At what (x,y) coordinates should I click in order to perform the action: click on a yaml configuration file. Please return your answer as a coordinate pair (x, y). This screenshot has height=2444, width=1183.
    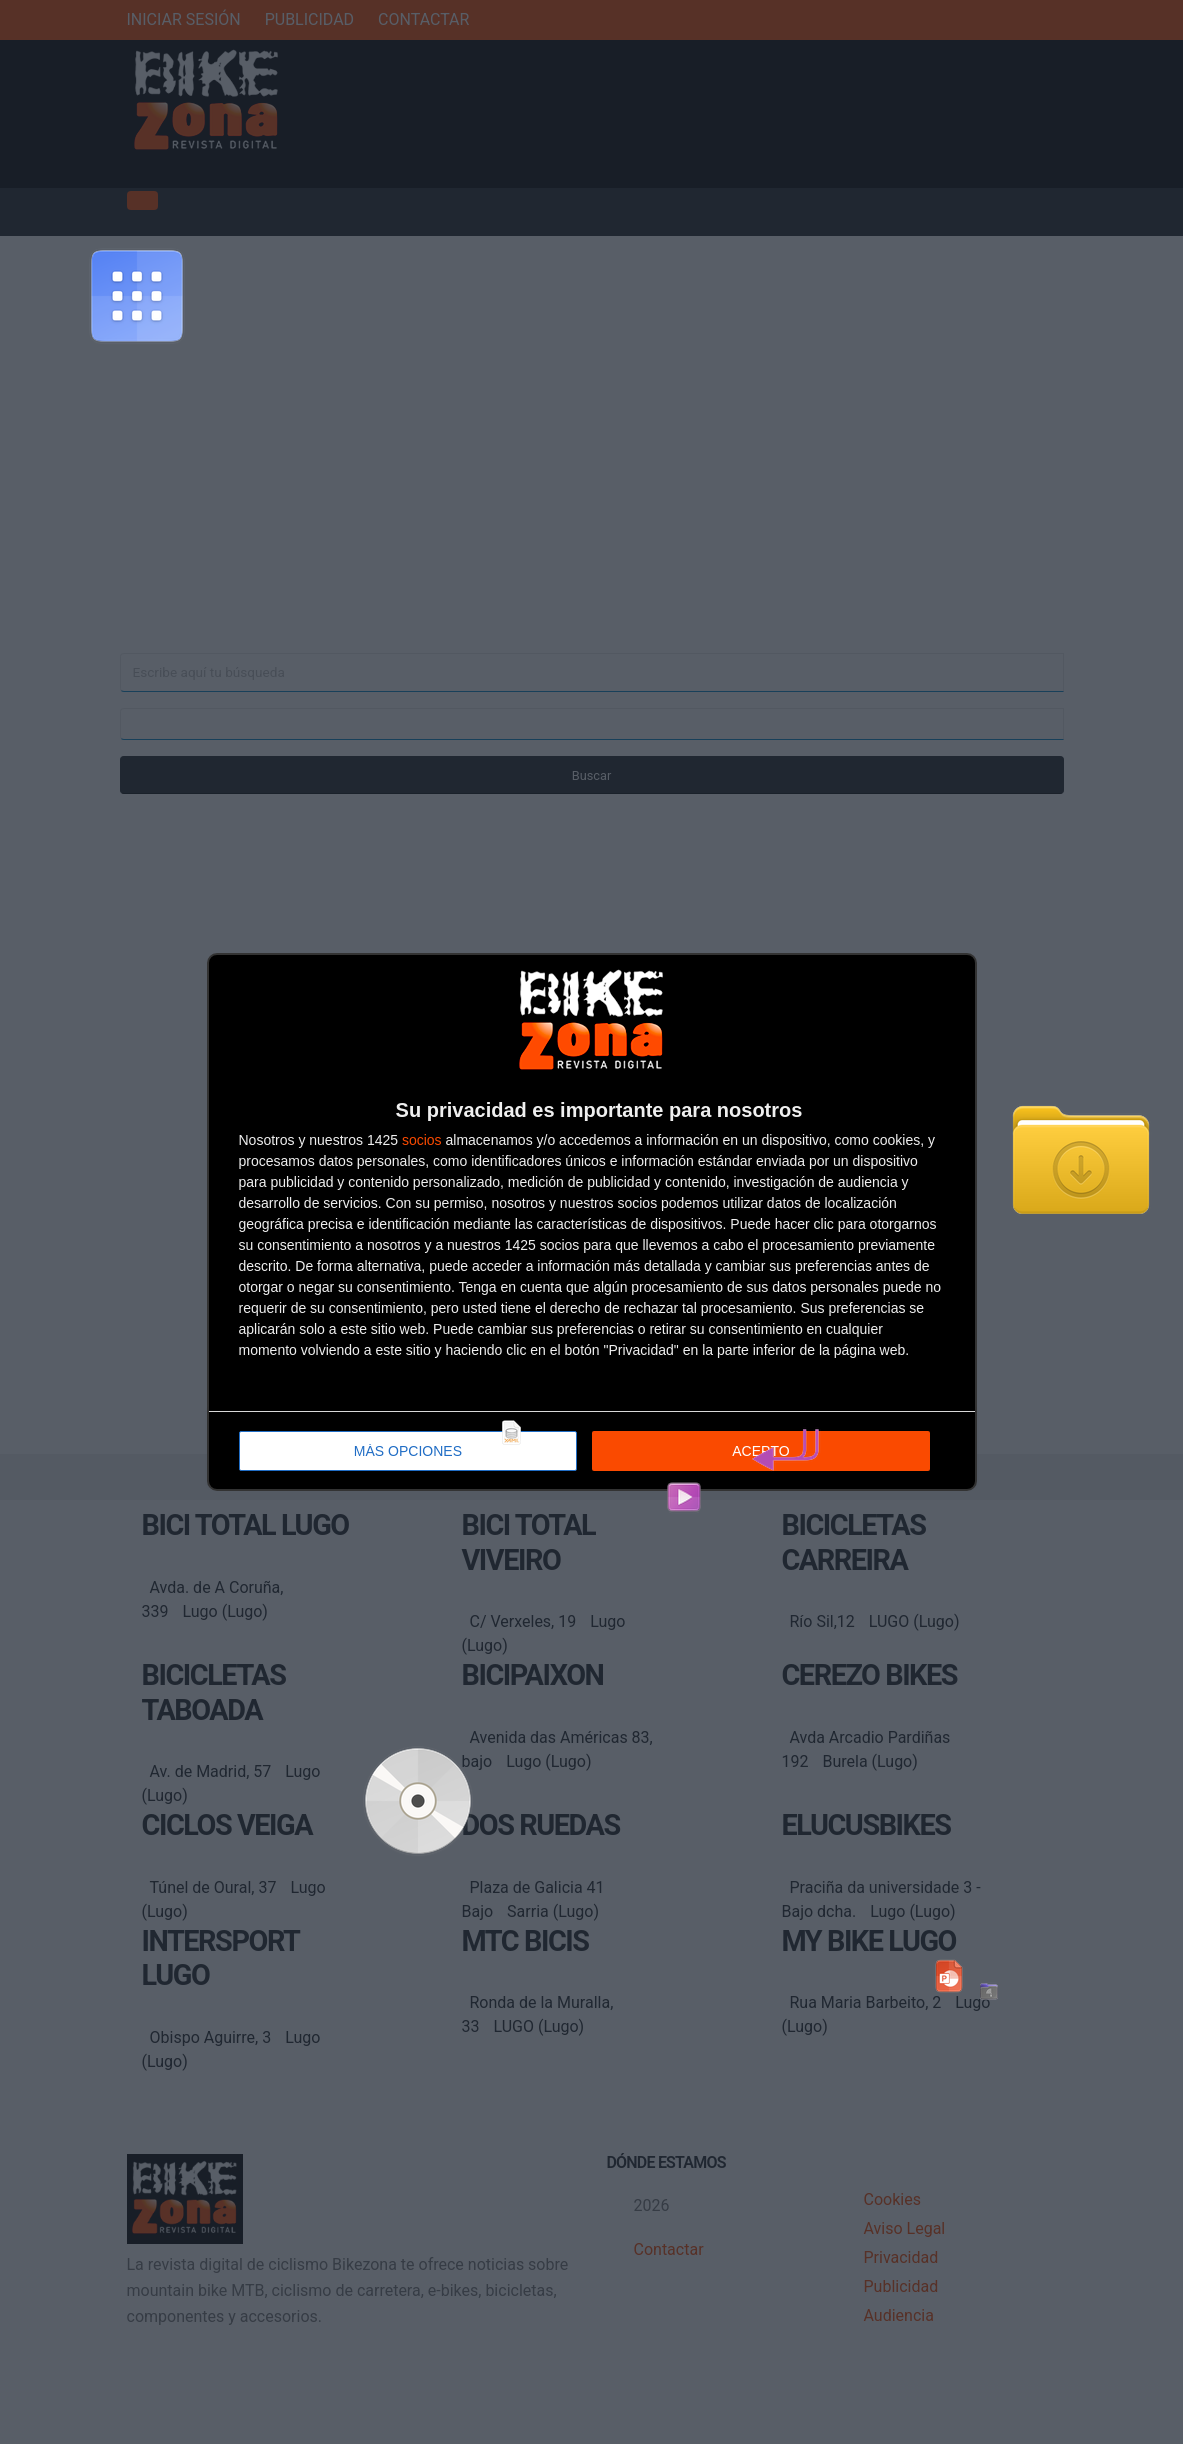
    Looking at the image, I should click on (511, 1432).